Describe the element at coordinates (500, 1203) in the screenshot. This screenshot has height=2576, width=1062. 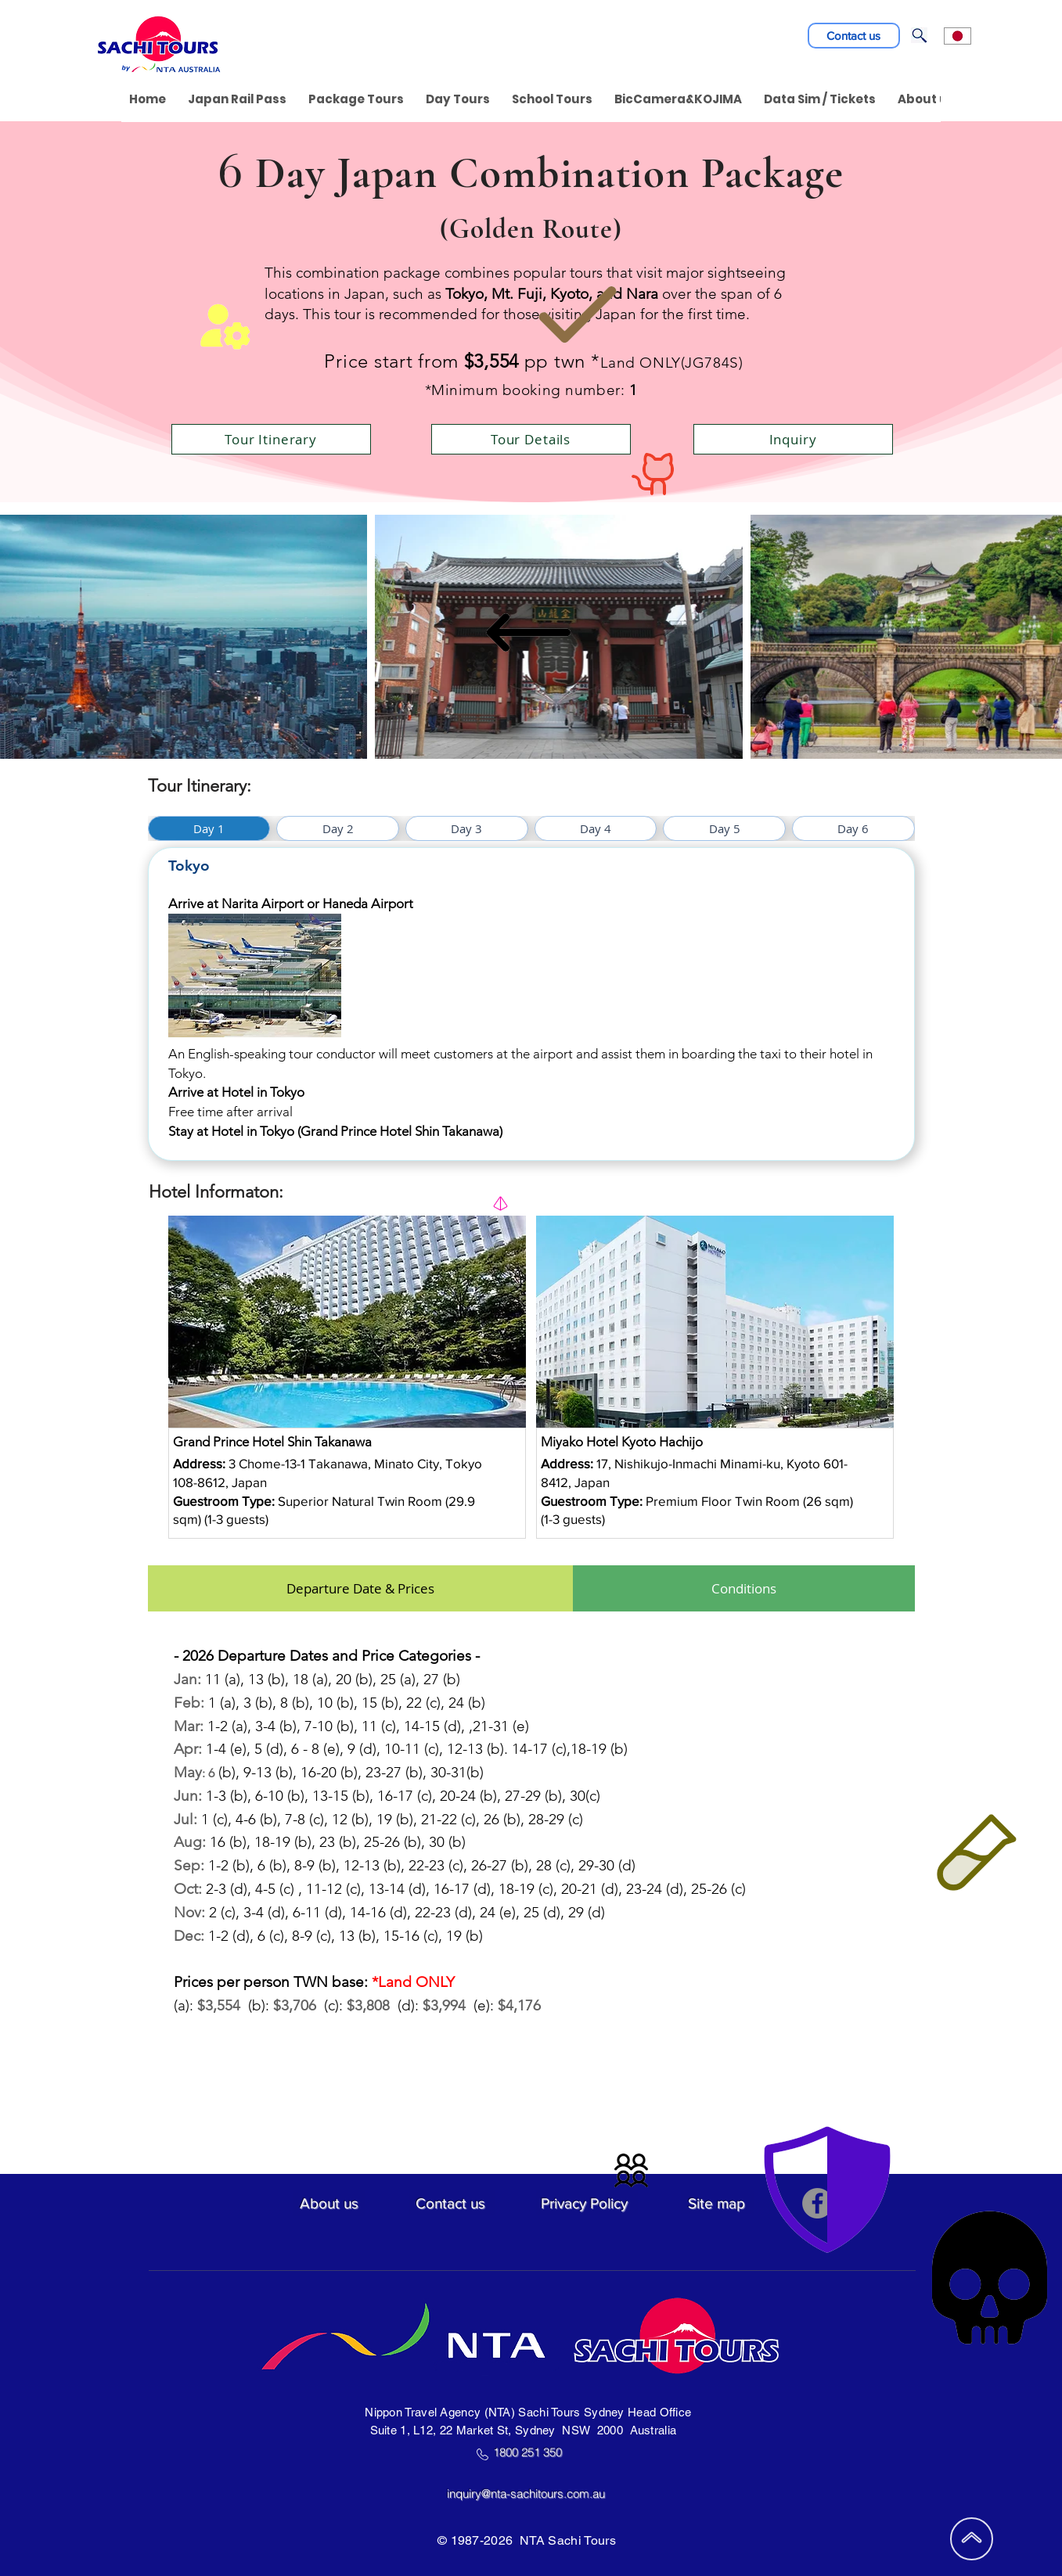
I see `access 3D modeling or rendering tools` at that location.